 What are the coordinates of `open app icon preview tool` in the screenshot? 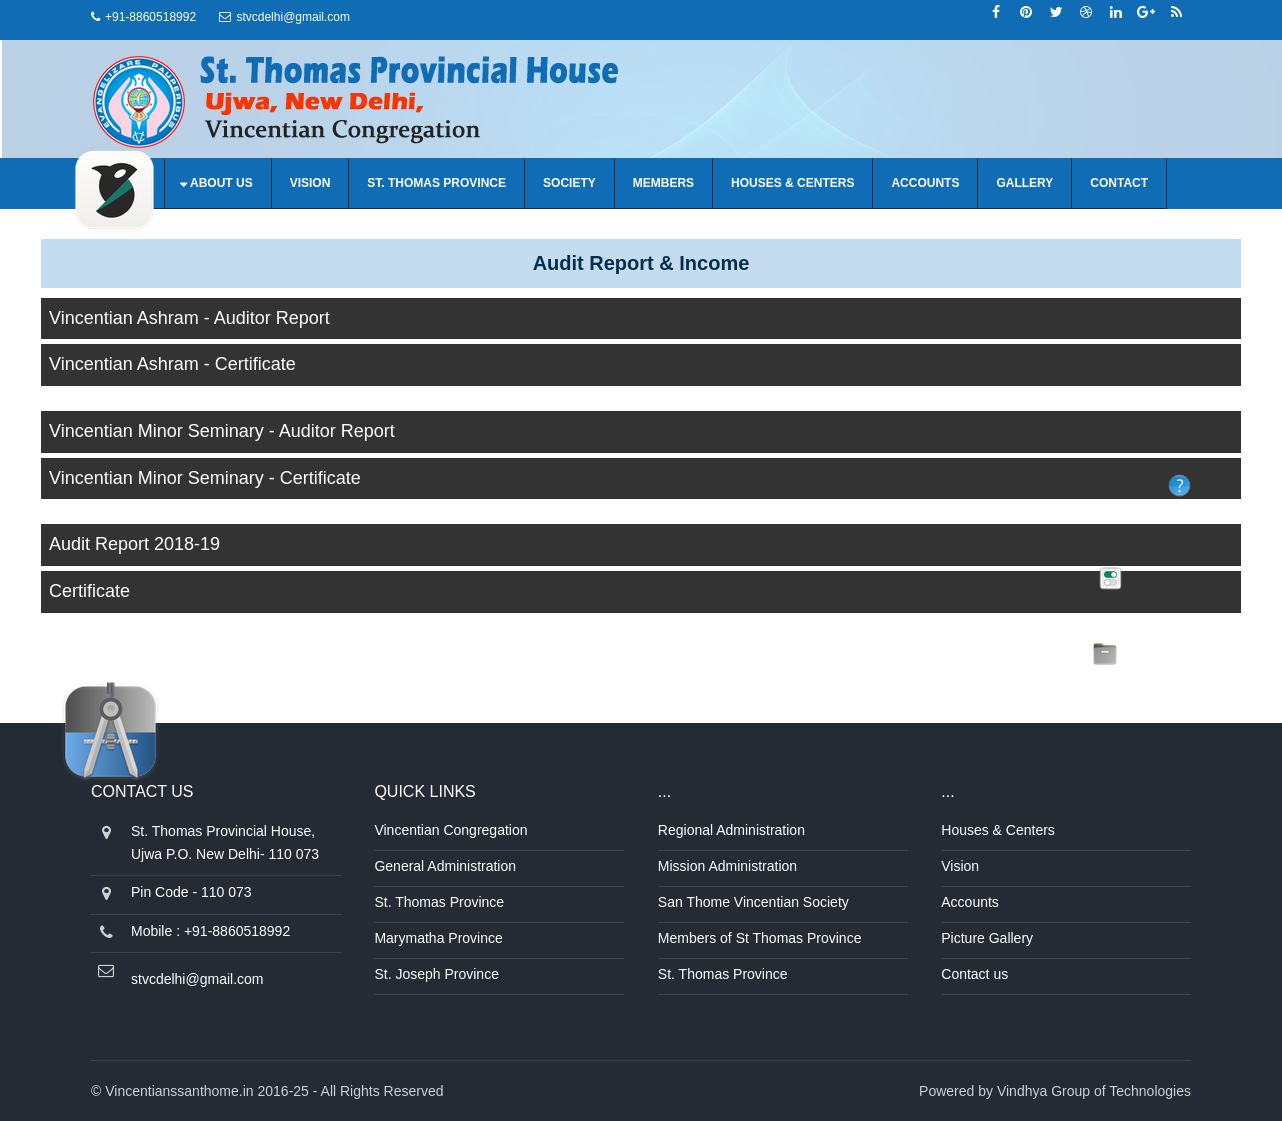 It's located at (110, 731).